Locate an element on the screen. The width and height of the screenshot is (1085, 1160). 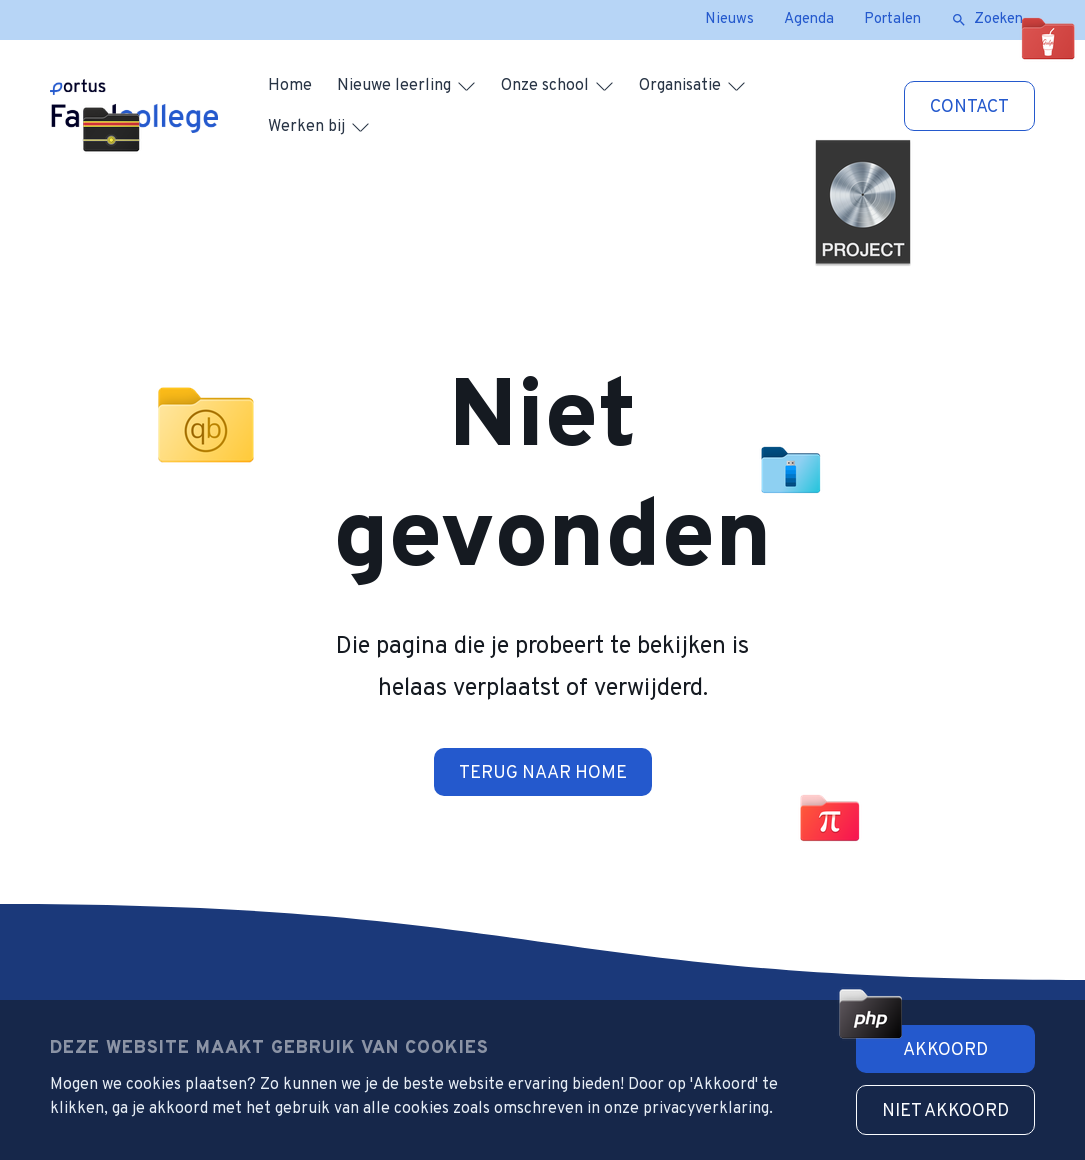
folder for pokémon luxury ball collection or related game files is located at coordinates (111, 131).